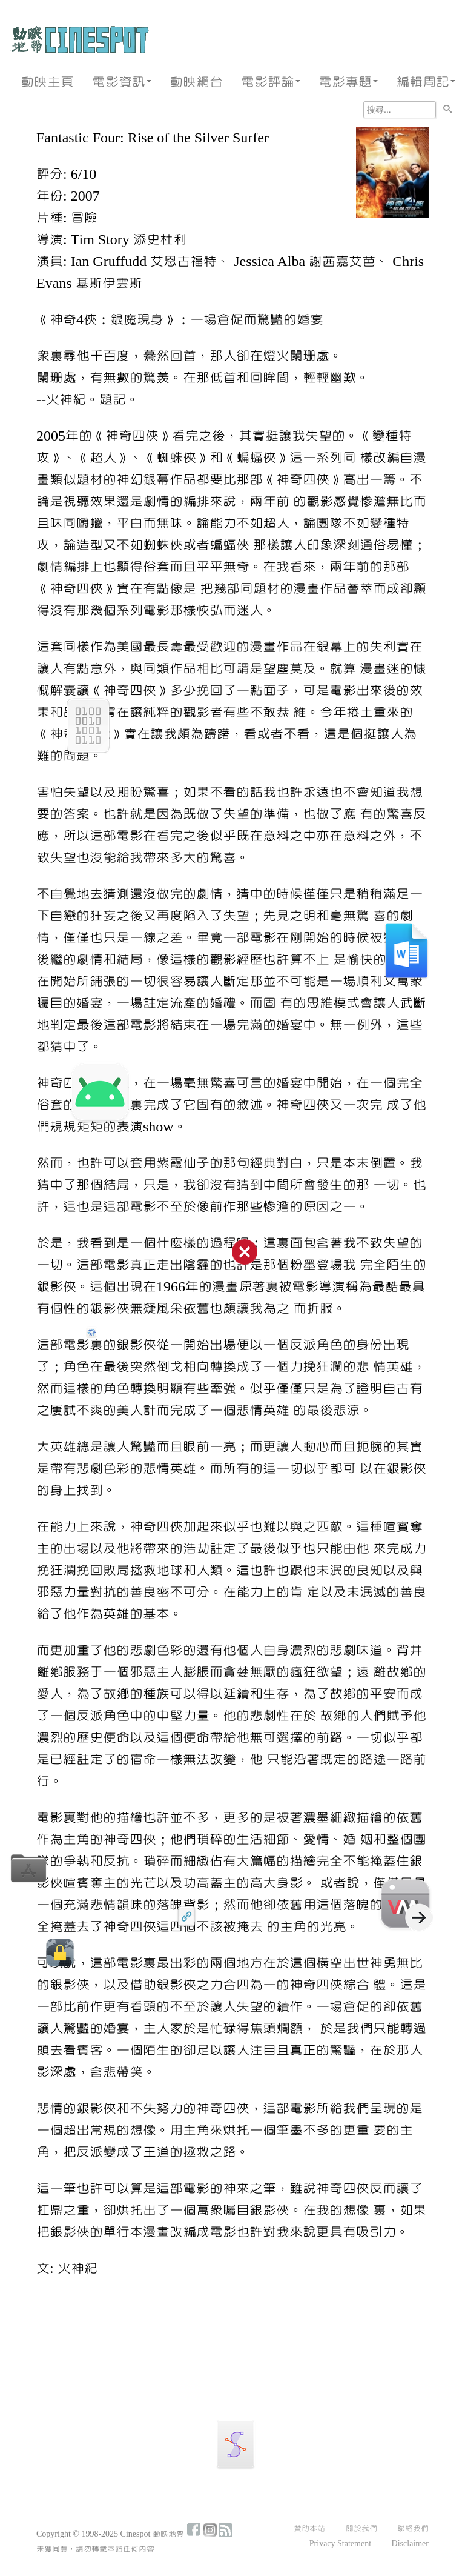 The image size is (465, 2576). Describe the element at coordinates (100, 1092) in the screenshot. I see `open android app or emulator` at that location.